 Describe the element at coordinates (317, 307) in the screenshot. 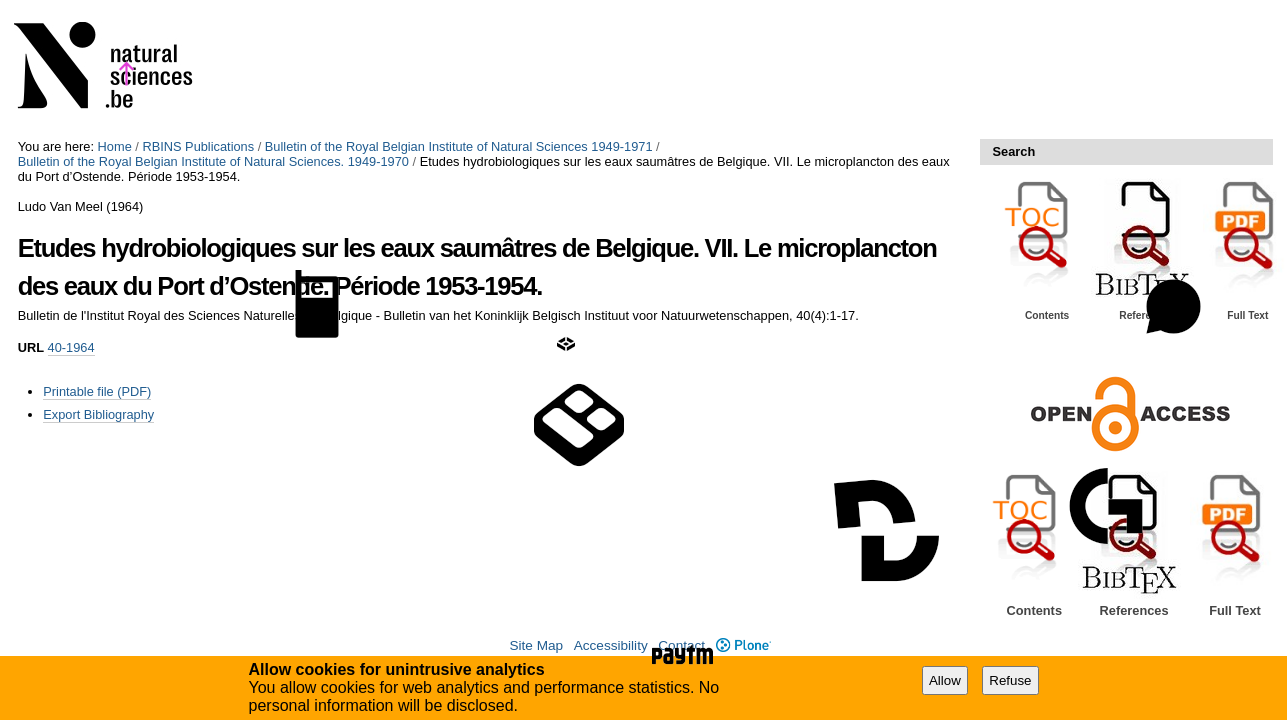

I see `indicates mobile device or phone functionality` at that location.